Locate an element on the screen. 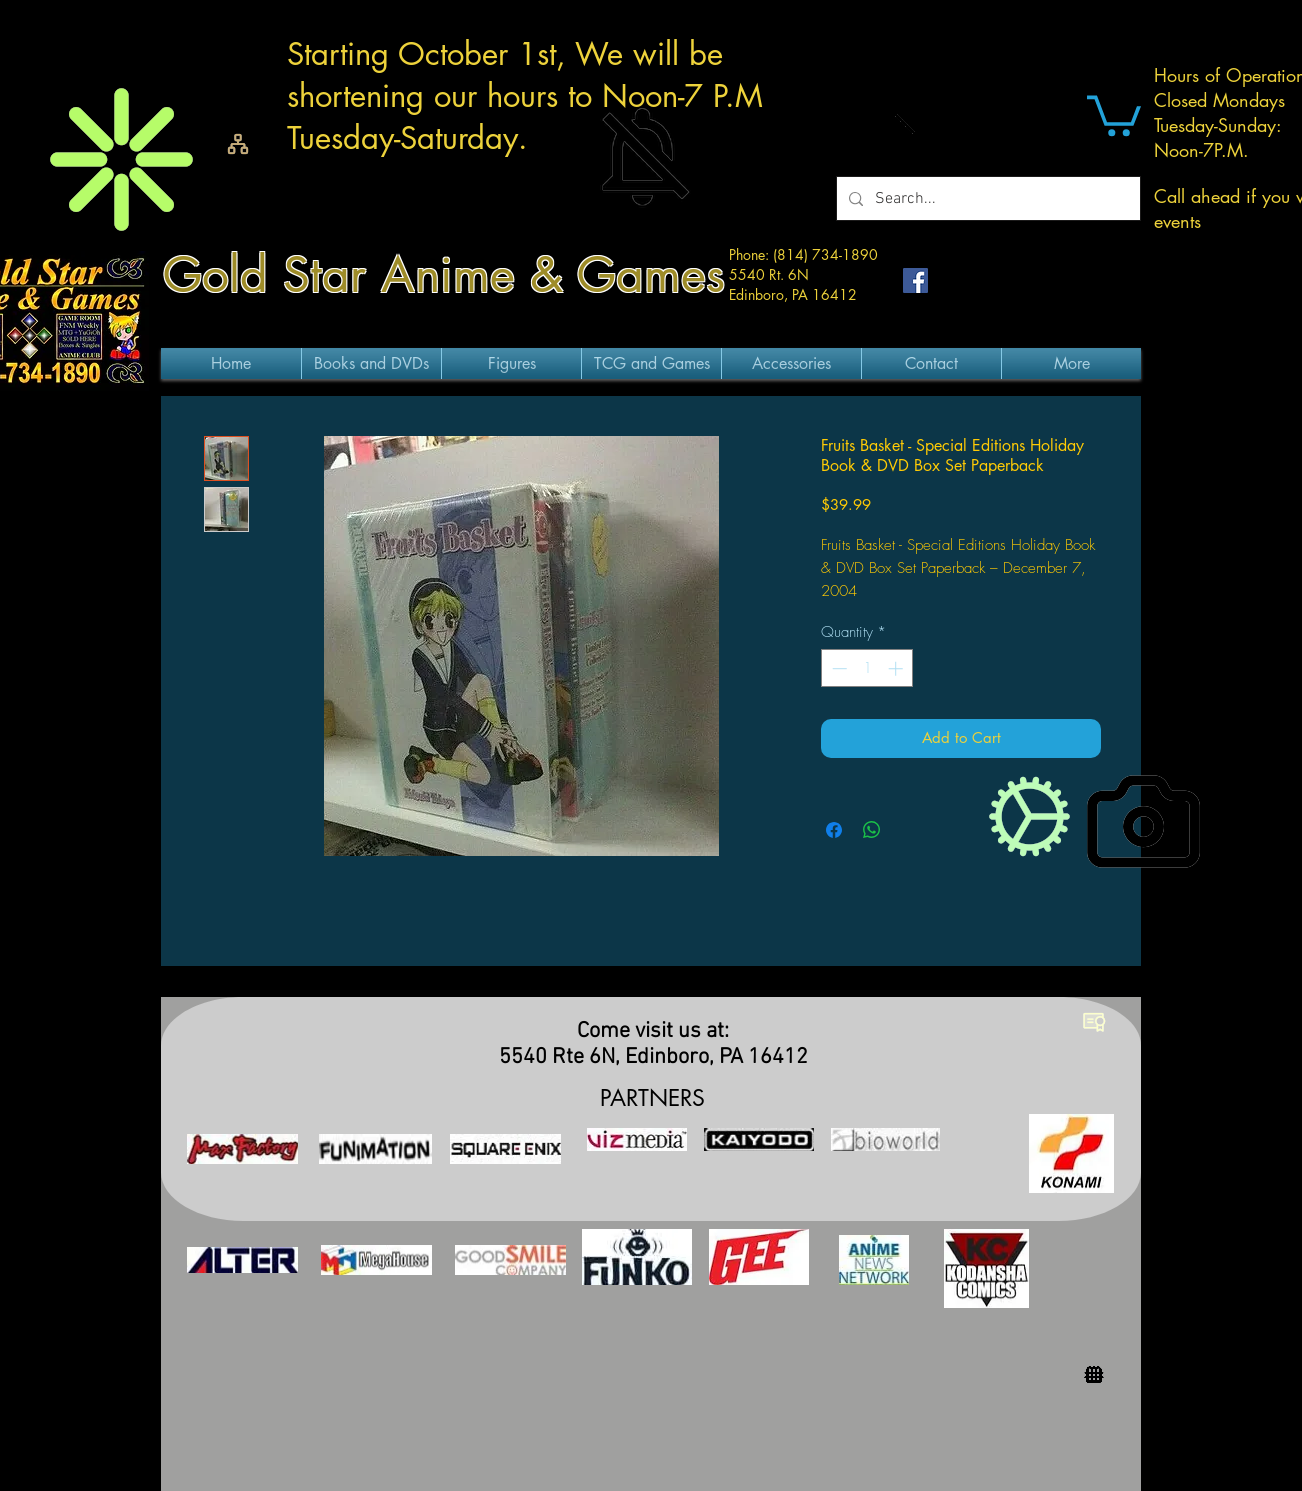 This screenshot has height=1491, width=1302. take a photo is located at coordinates (1143, 821).